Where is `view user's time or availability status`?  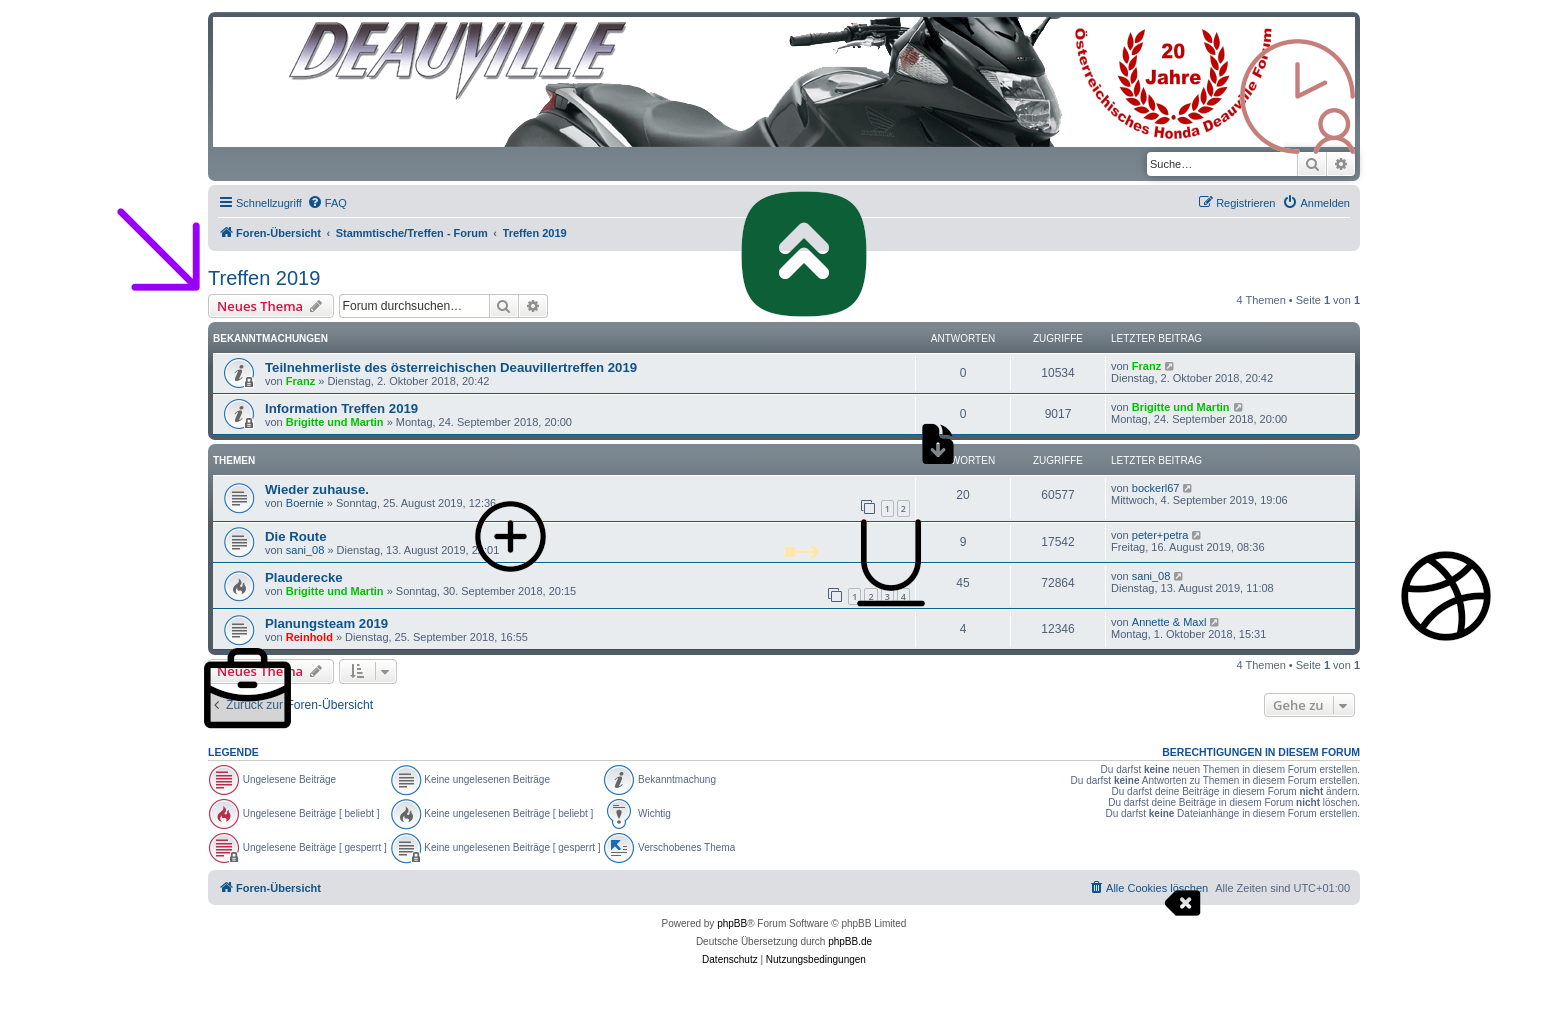
view user's time or availability status is located at coordinates (1297, 96).